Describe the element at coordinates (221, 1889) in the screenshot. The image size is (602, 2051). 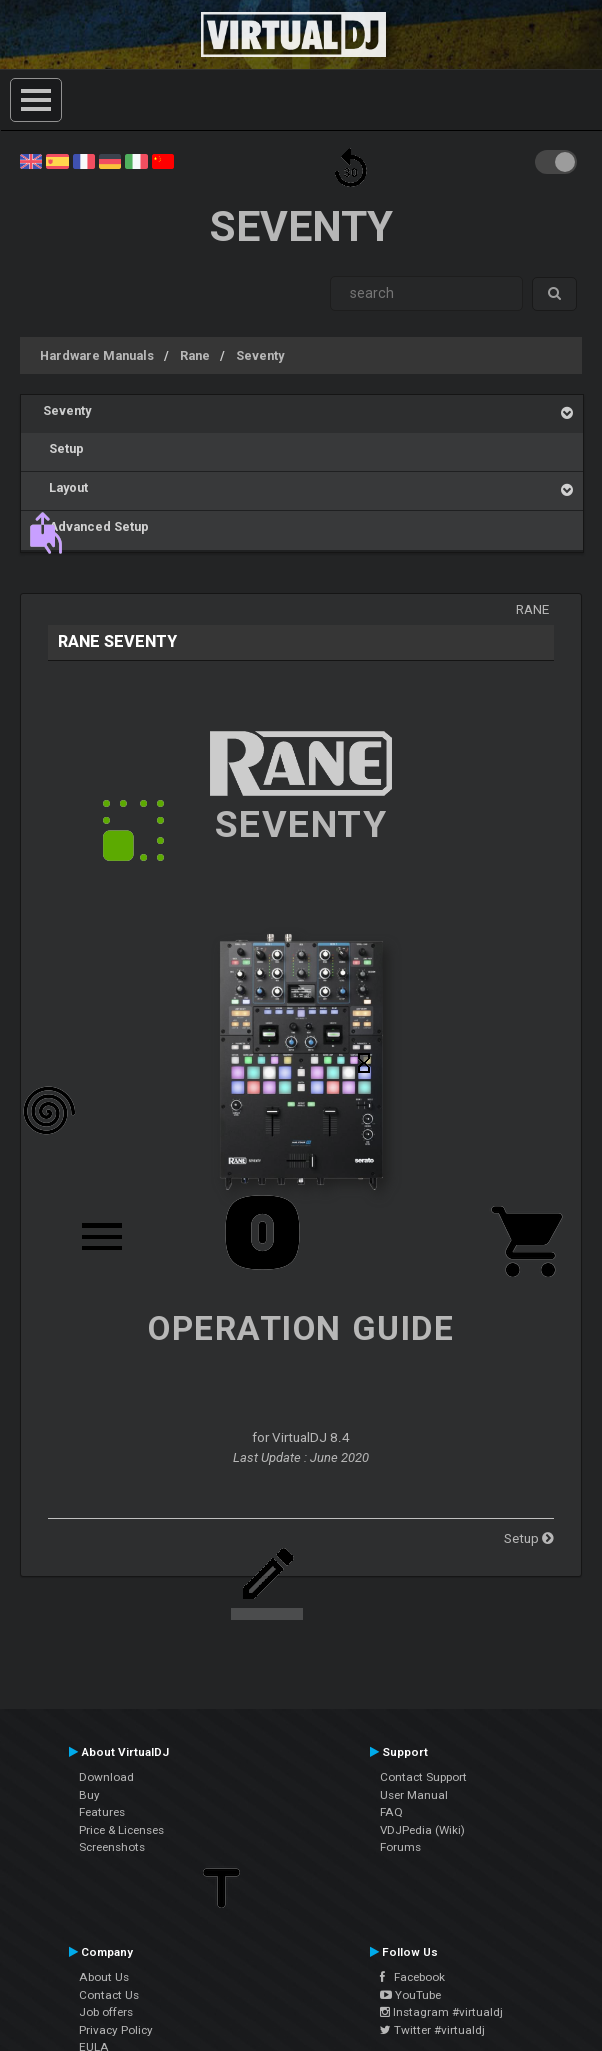
I see `add or edit a title` at that location.